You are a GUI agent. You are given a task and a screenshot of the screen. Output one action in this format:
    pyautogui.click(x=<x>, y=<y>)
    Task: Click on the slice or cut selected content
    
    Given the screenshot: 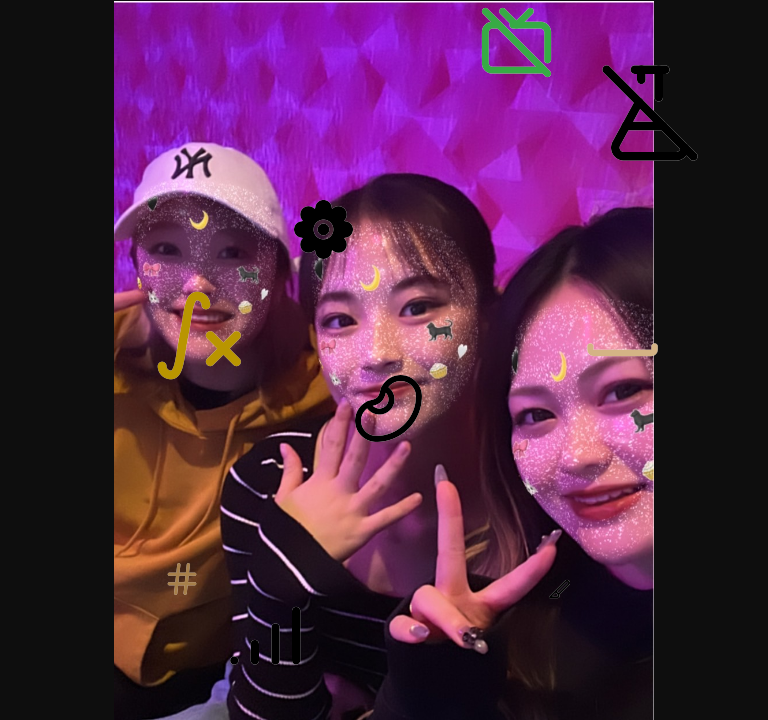 What is the action you would take?
    pyautogui.click(x=559, y=589)
    